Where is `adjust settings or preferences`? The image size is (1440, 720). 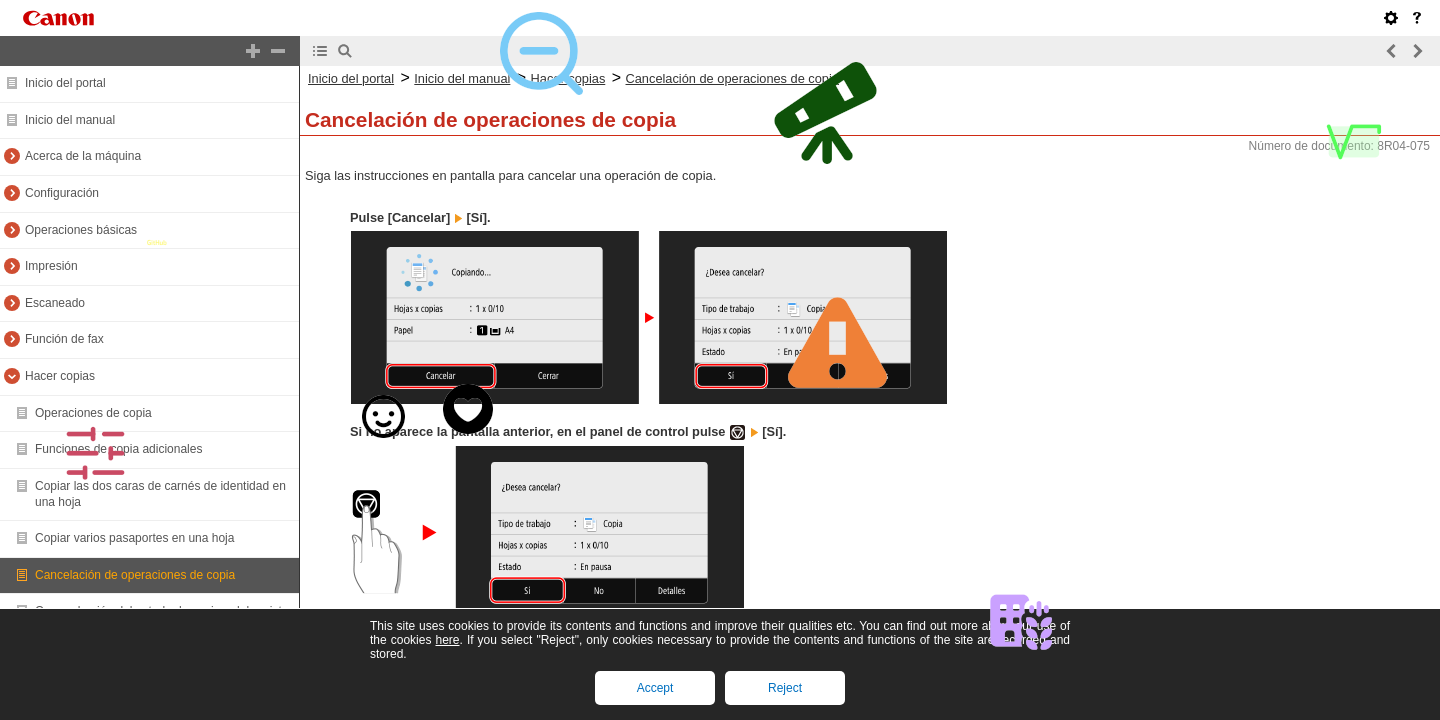
adjust settings or preferences is located at coordinates (95, 452).